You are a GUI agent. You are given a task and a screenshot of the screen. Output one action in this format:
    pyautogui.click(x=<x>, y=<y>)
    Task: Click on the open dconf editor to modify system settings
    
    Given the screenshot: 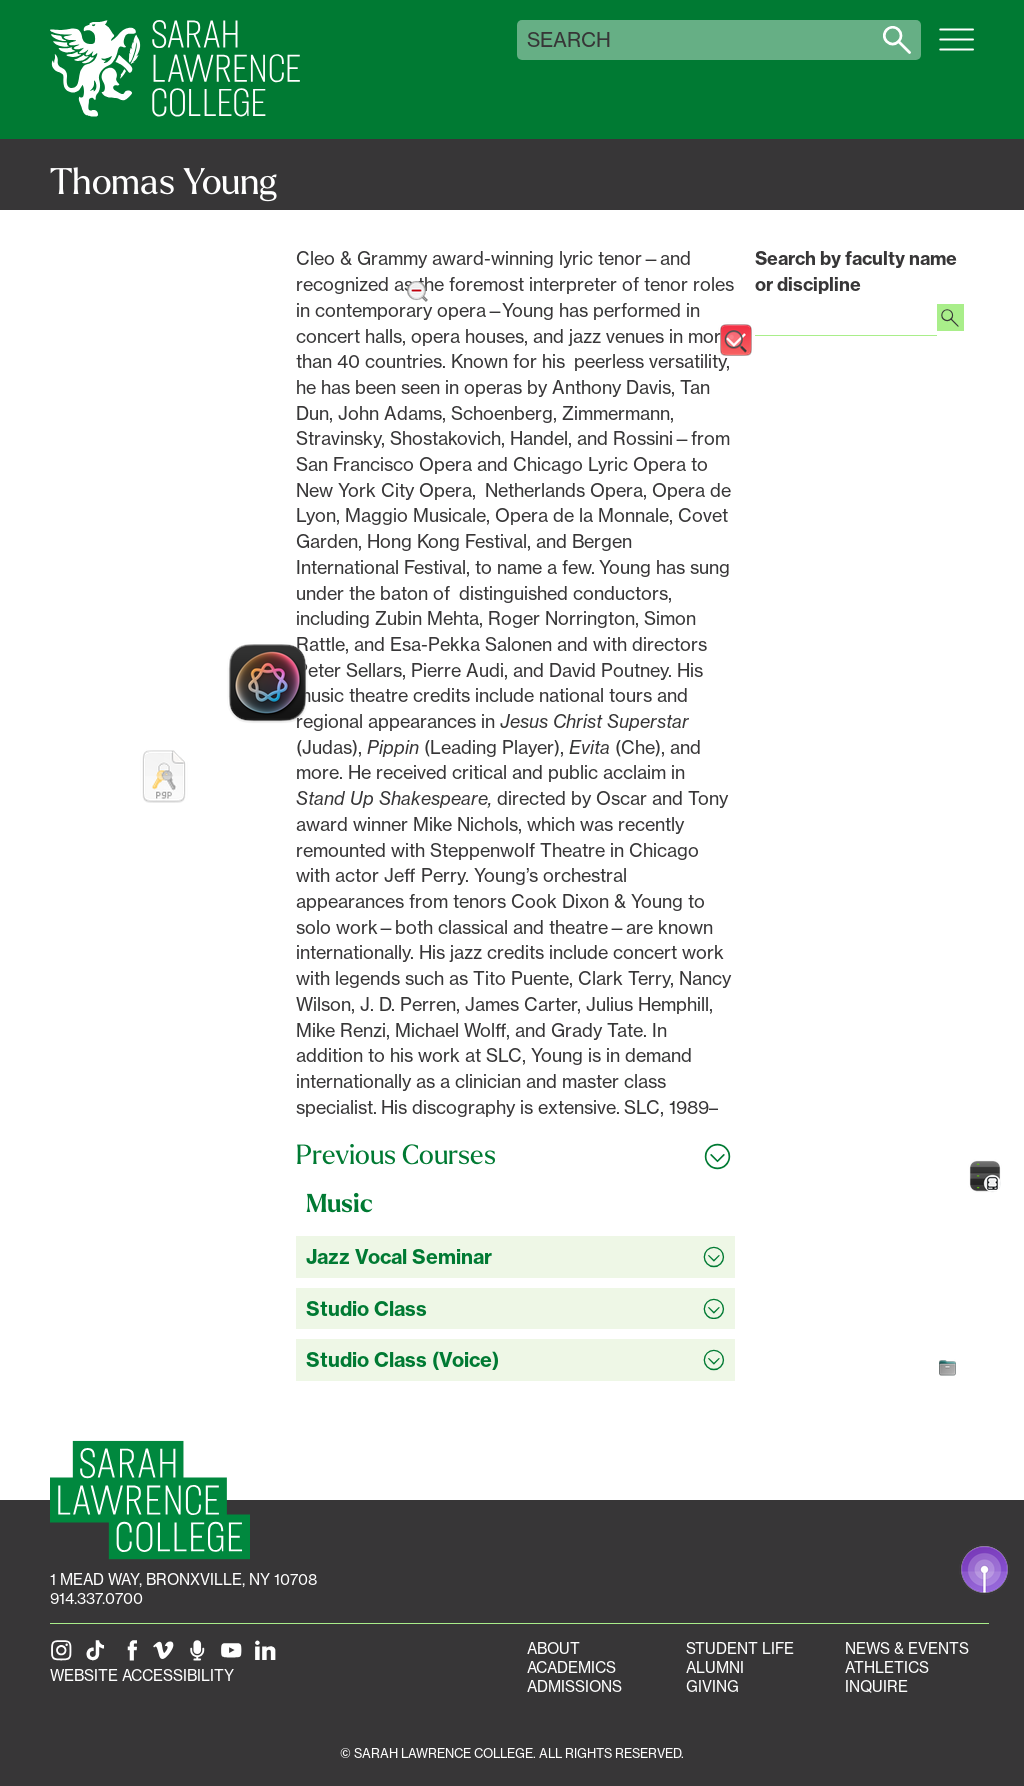 What is the action you would take?
    pyautogui.click(x=736, y=340)
    